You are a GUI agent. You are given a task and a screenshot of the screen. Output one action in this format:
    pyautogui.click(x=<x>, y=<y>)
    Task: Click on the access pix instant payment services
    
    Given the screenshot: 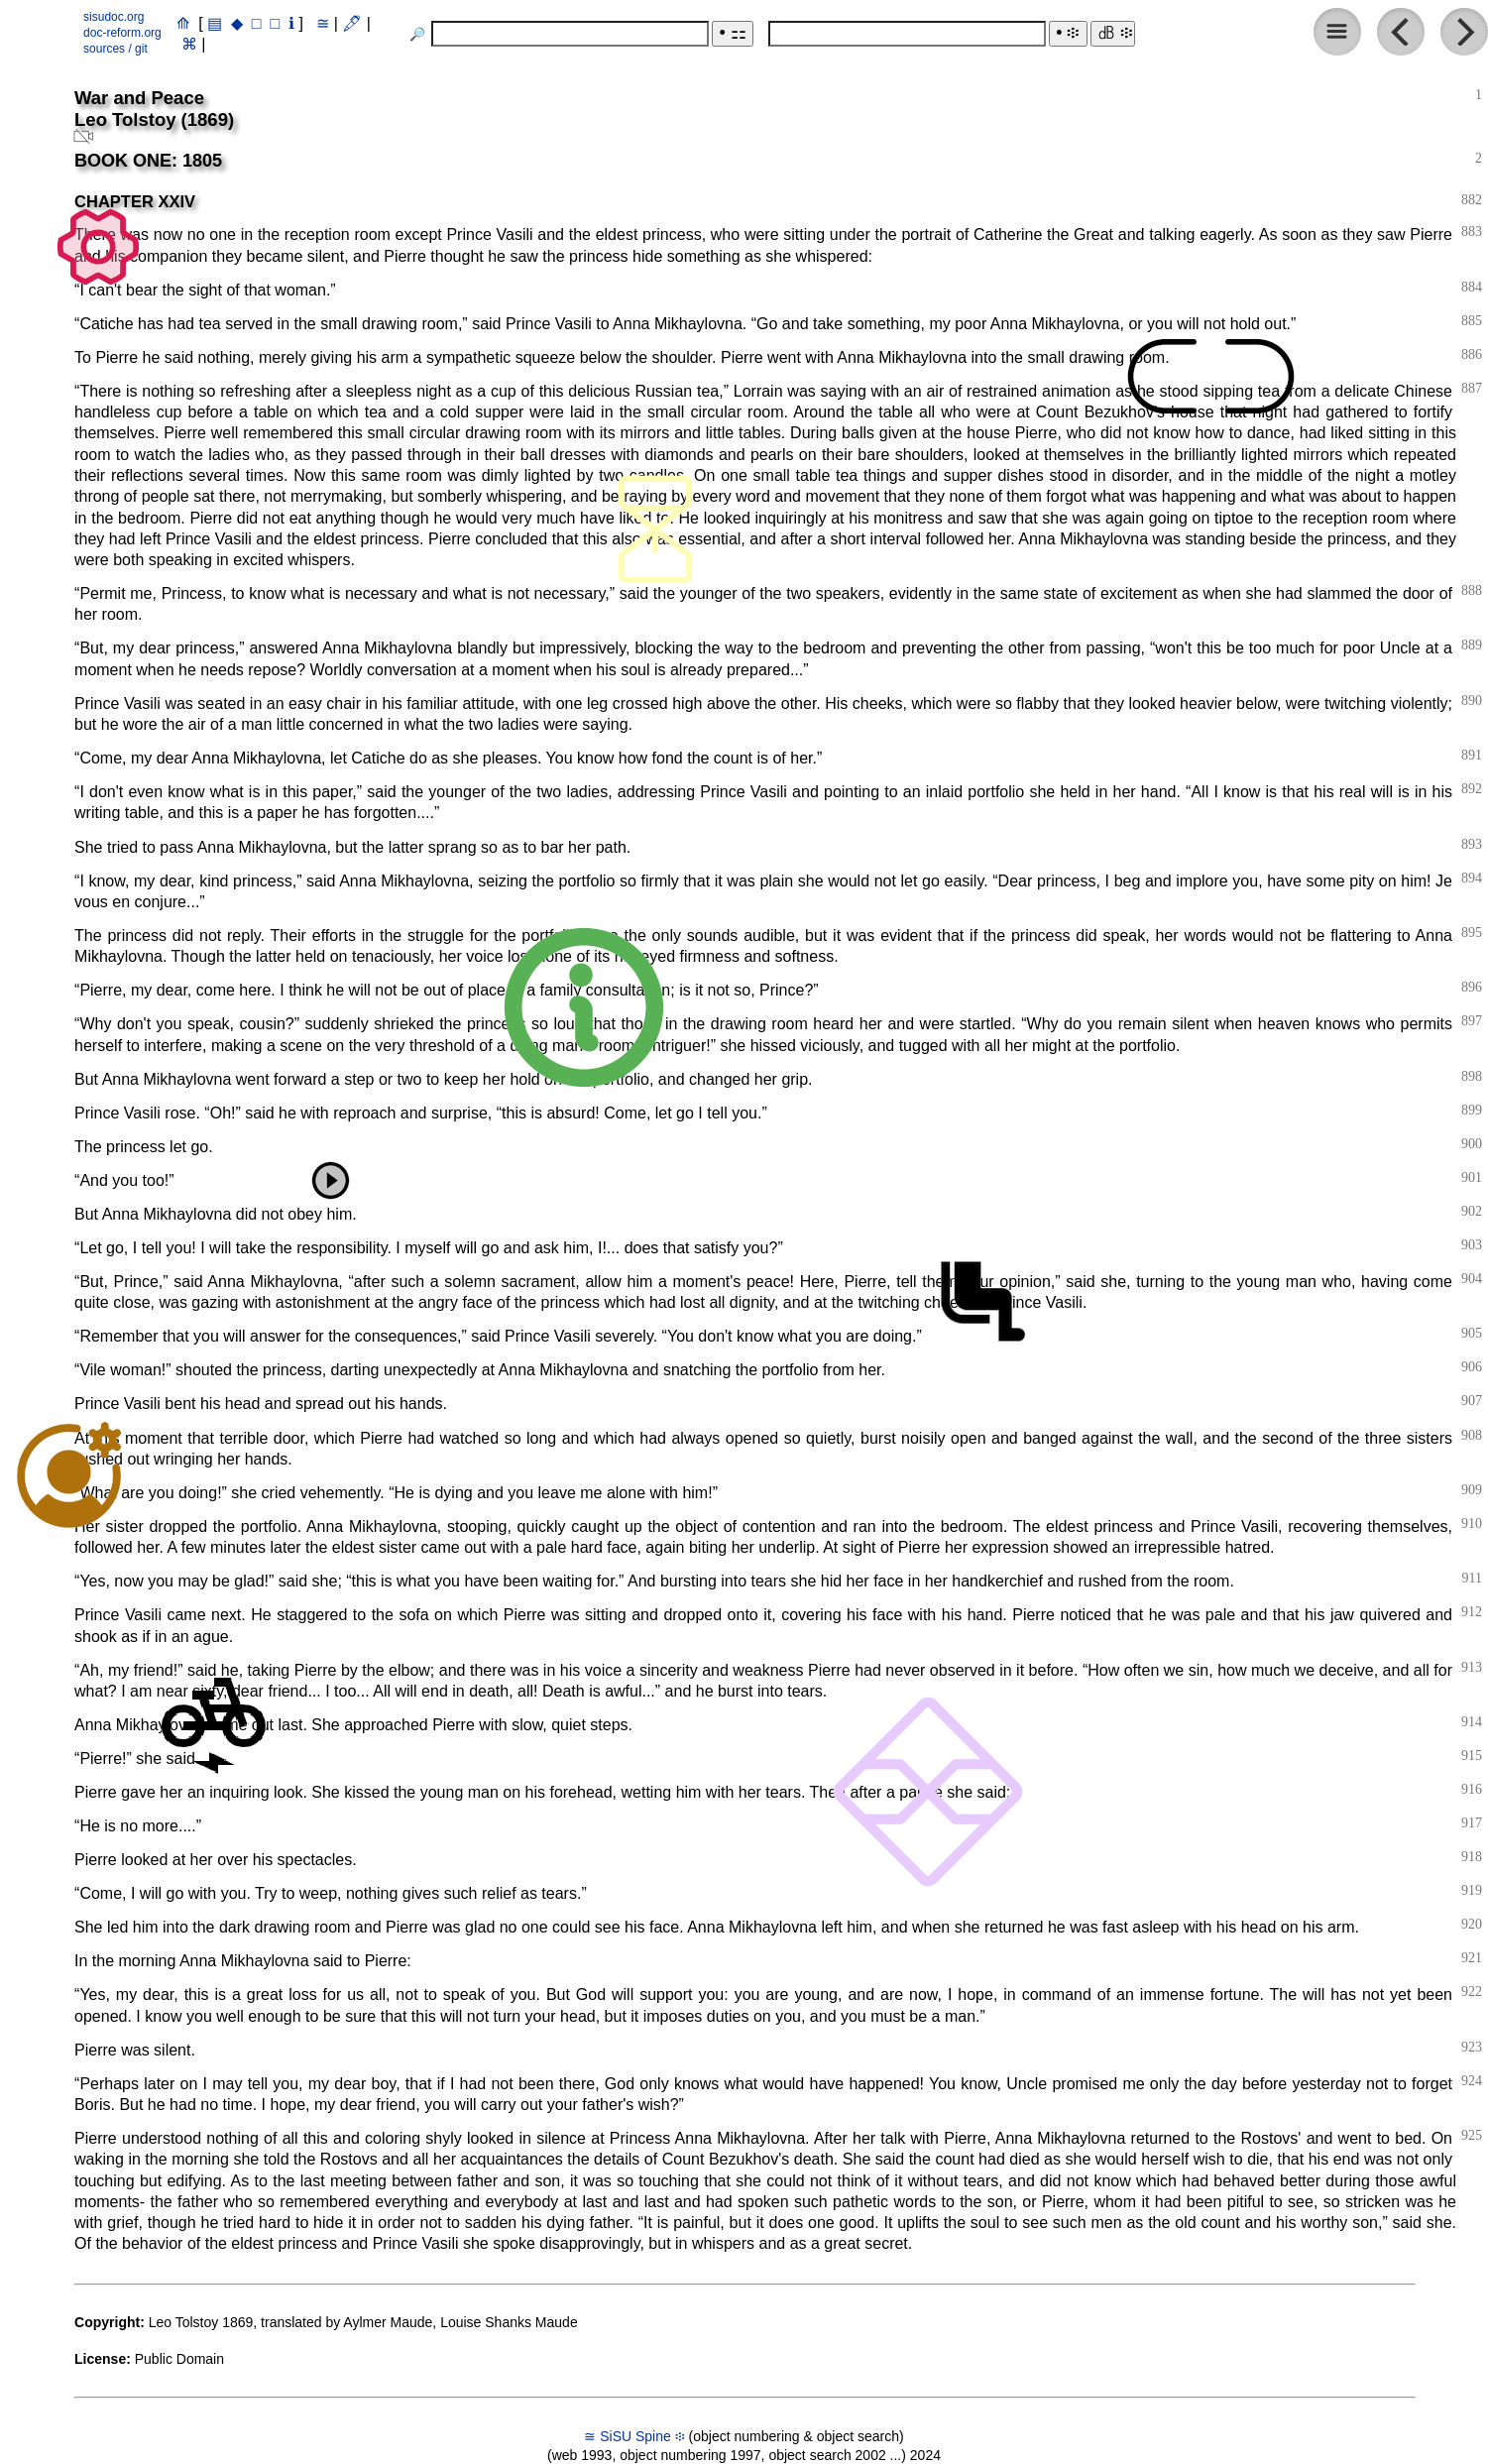 What is the action you would take?
    pyautogui.click(x=928, y=1792)
    